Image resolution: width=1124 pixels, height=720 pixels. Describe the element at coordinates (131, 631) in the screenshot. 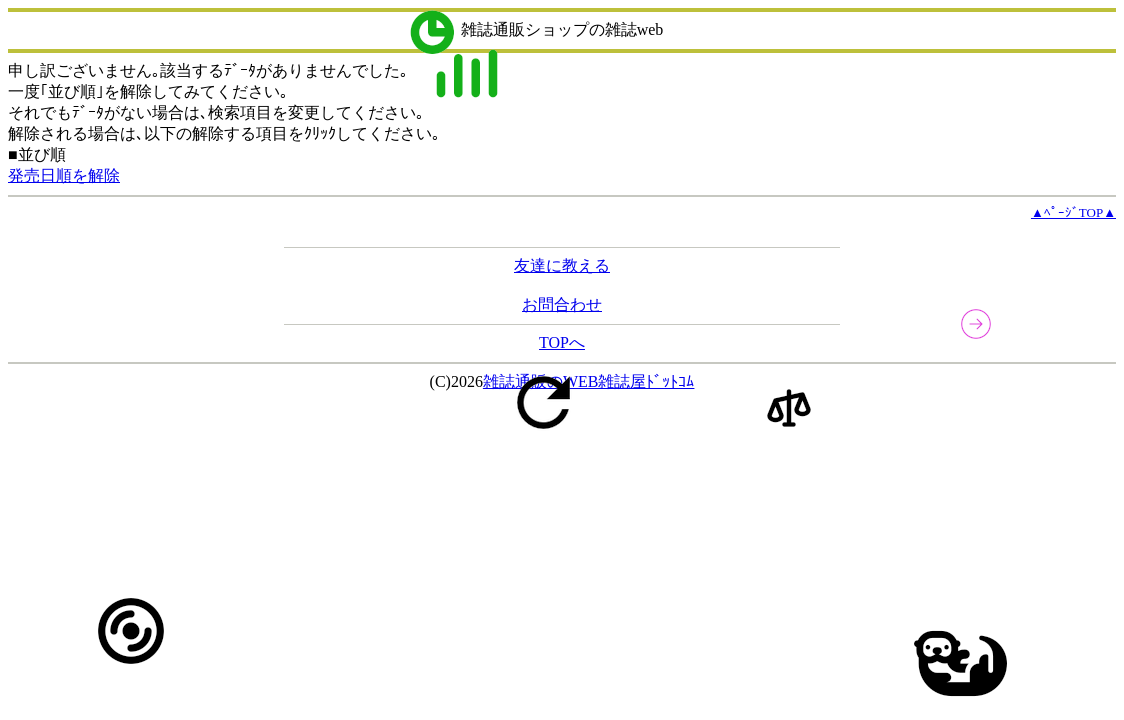

I see `play or browse music library` at that location.